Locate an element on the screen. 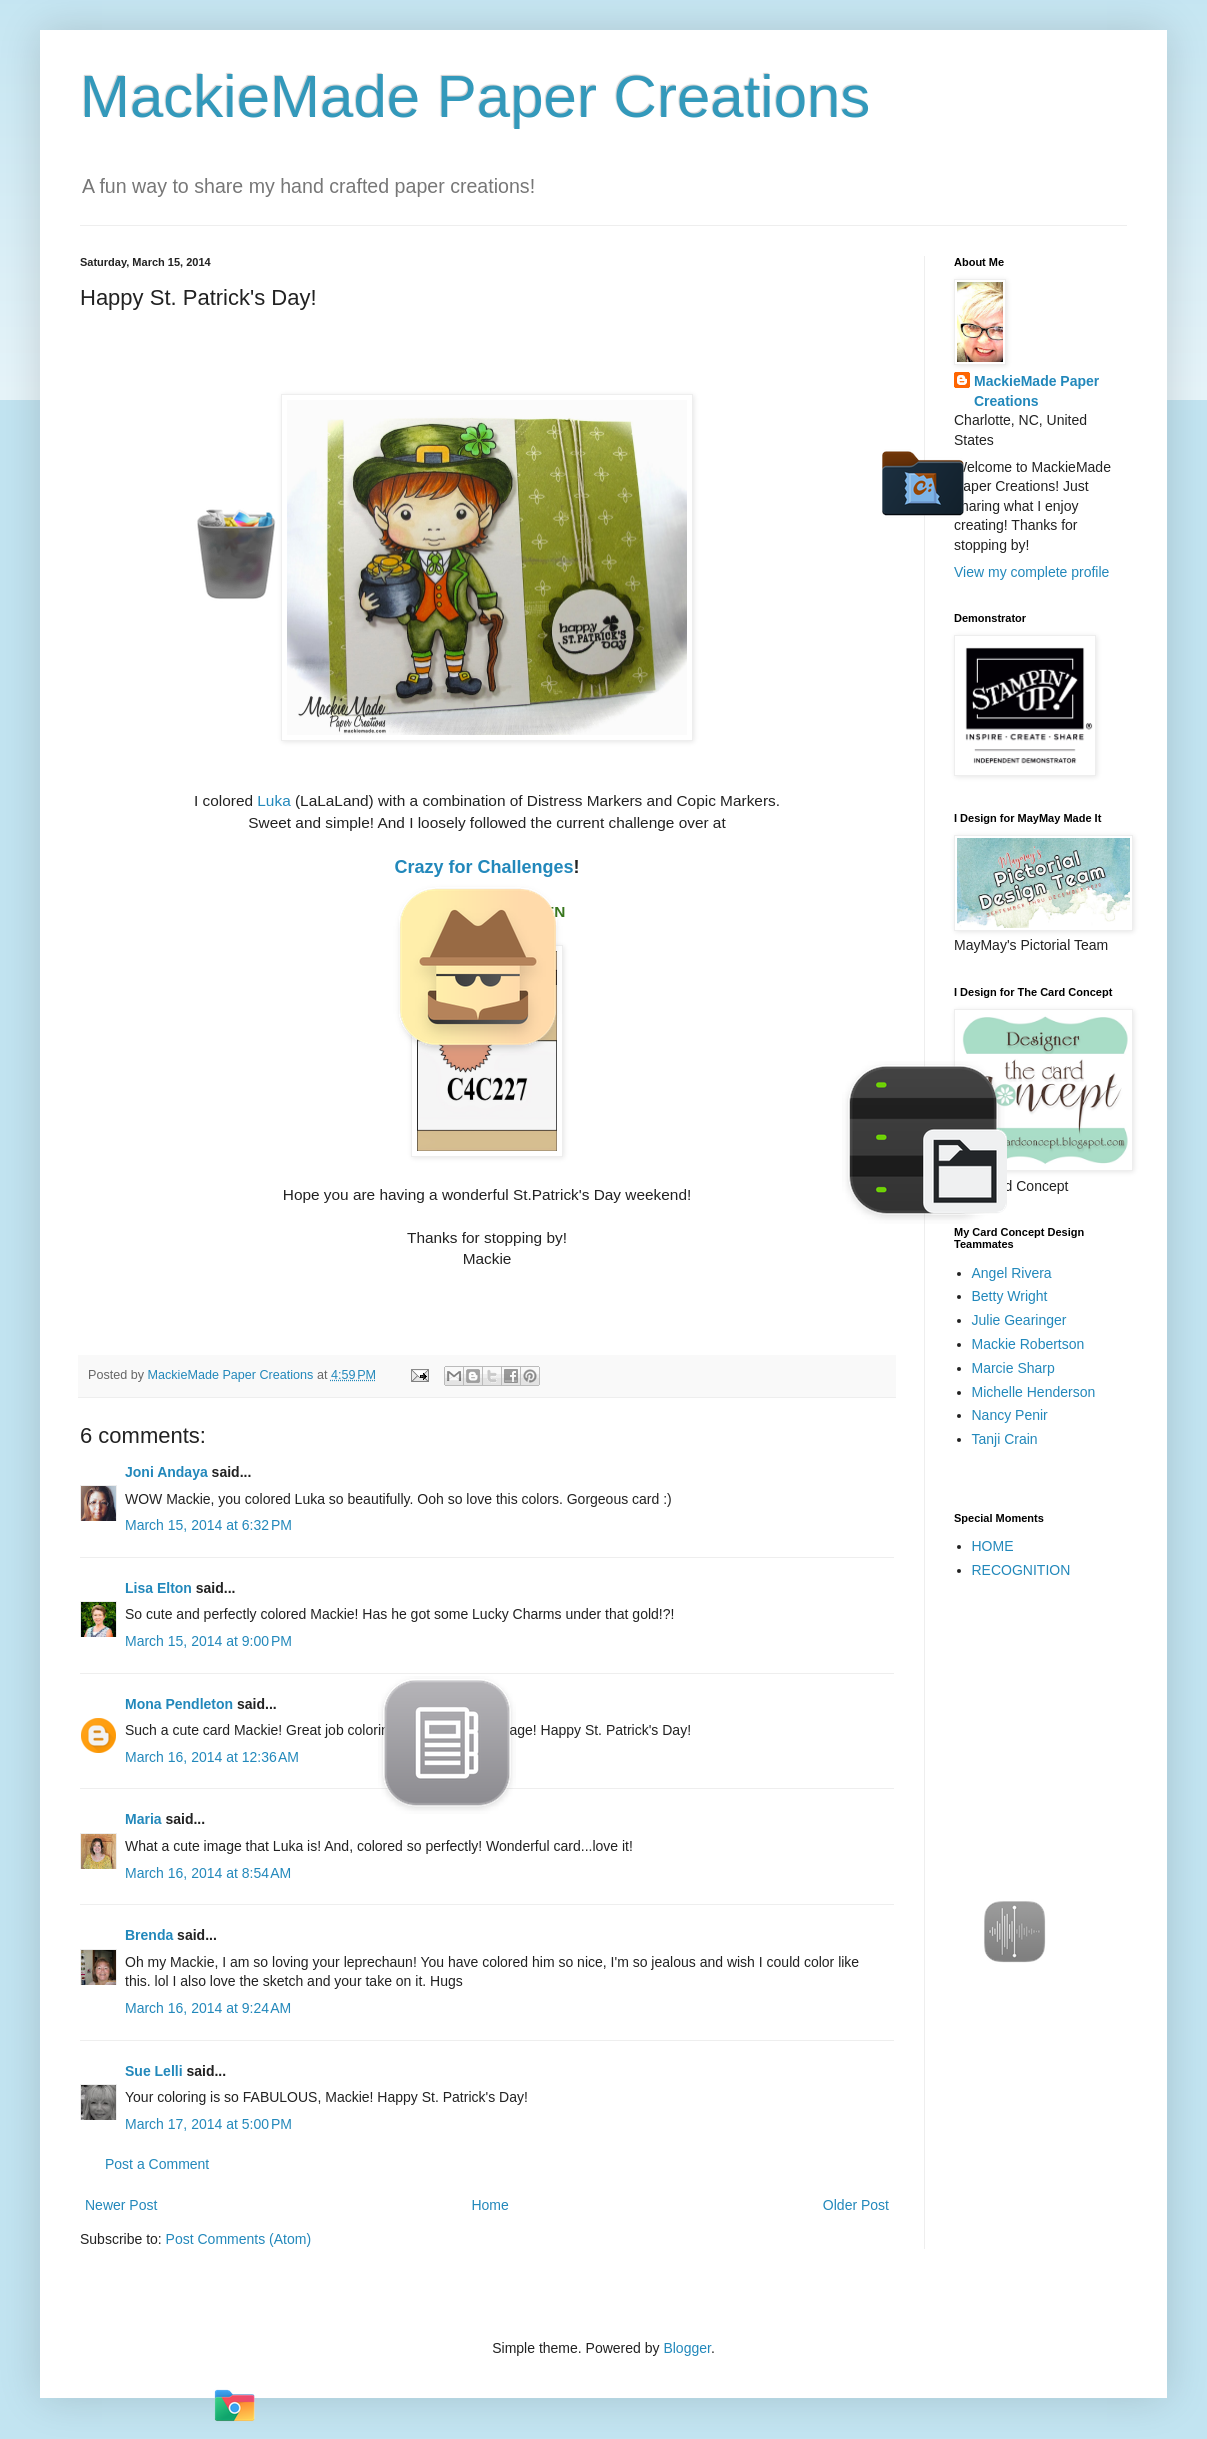 The width and height of the screenshot is (1207, 2439). open the voice memos app to record or play audio is located at coordinates (1014, 1931).